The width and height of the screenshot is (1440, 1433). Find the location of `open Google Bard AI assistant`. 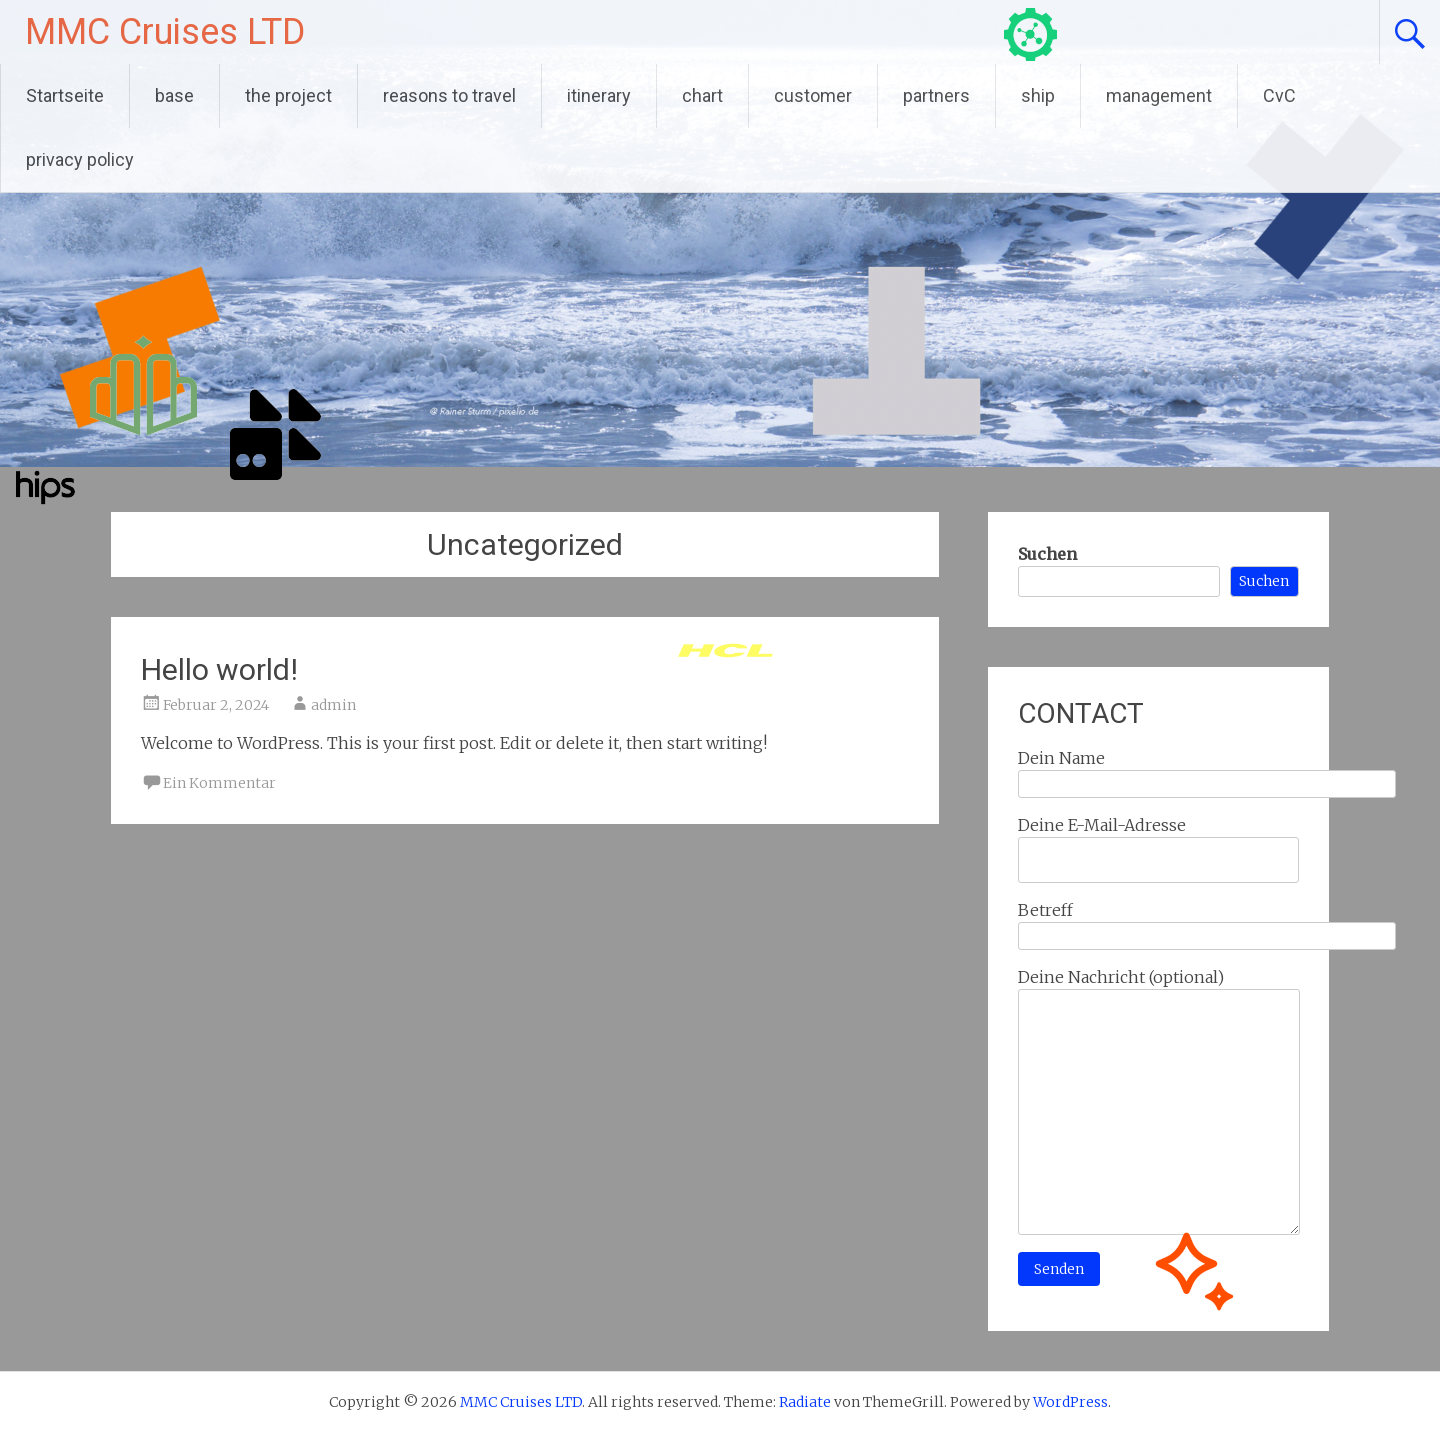

open Google Bard AI assistant is located at coordinates (1194, 1271).